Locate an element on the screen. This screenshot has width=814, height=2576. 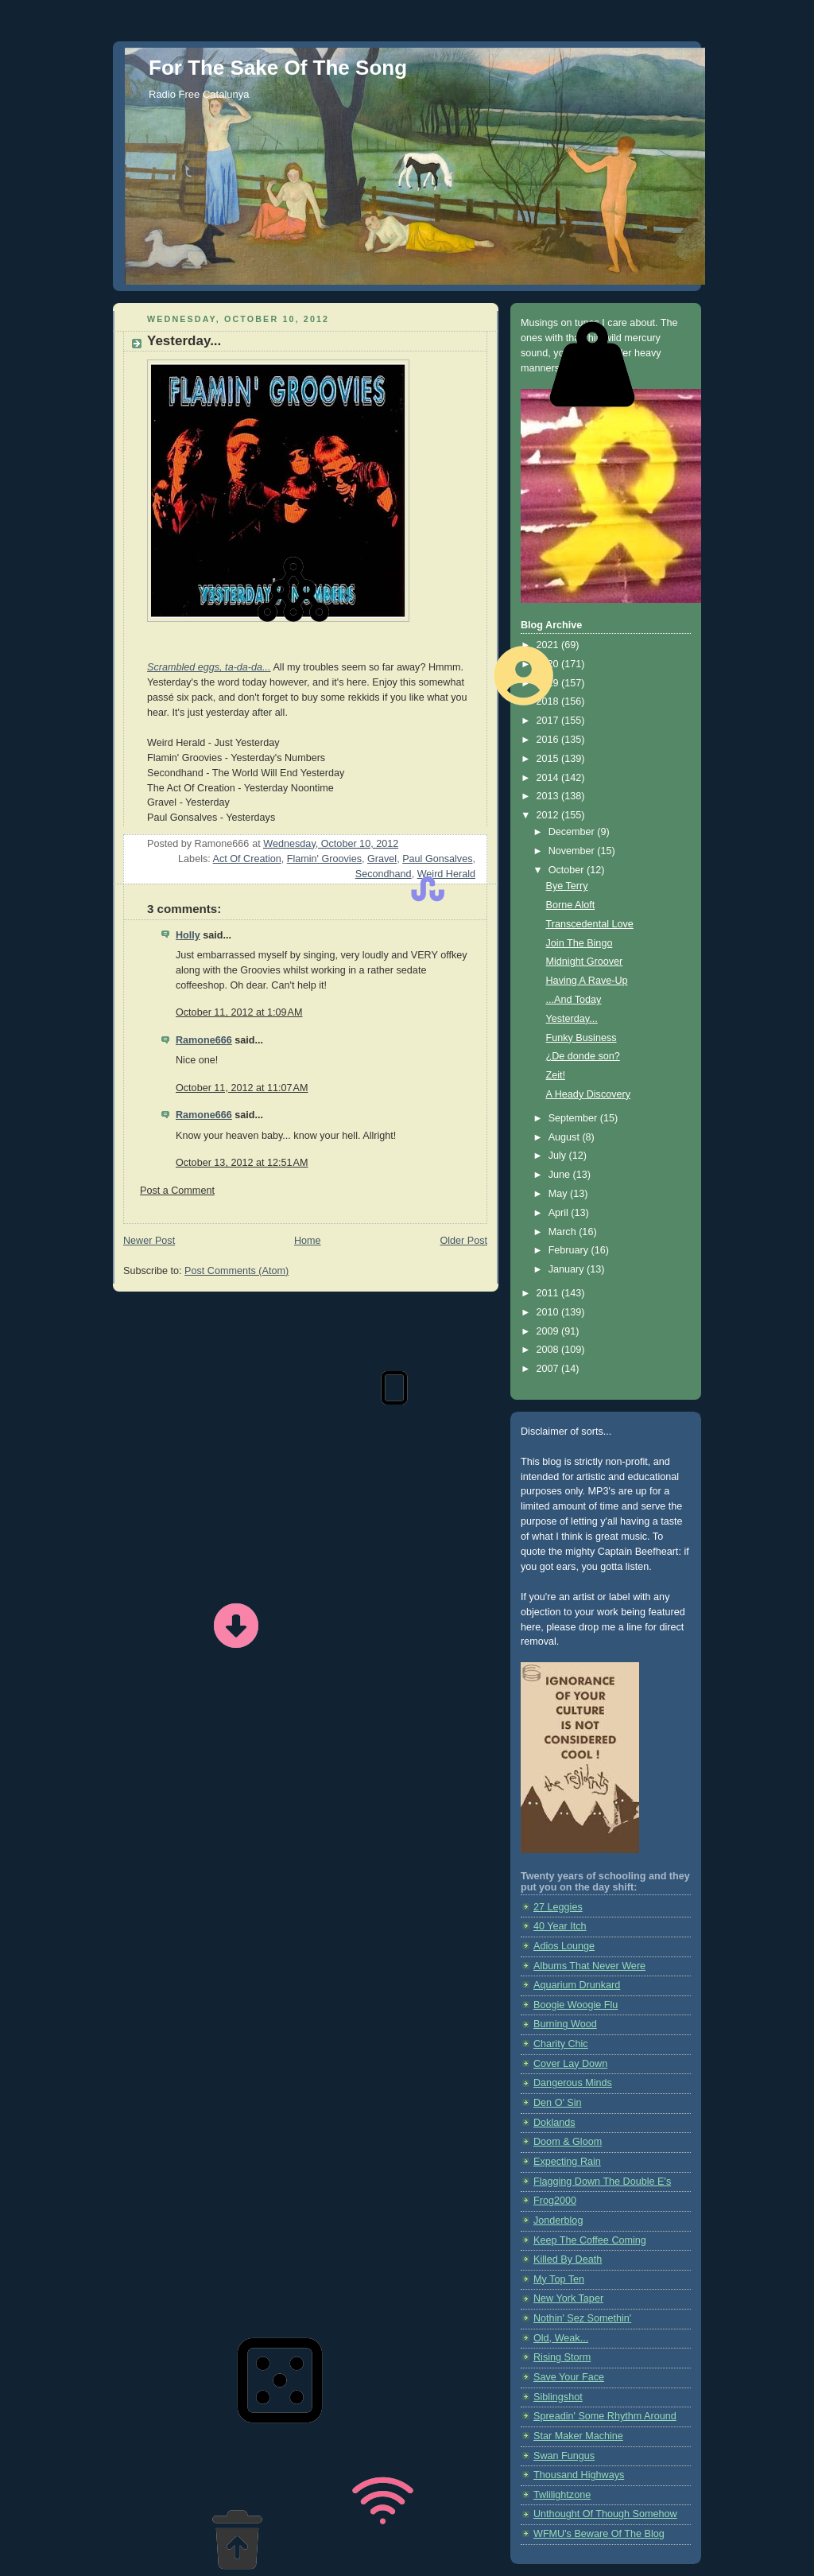
adjust weight or mass settings is located at coordinates (592, 364).